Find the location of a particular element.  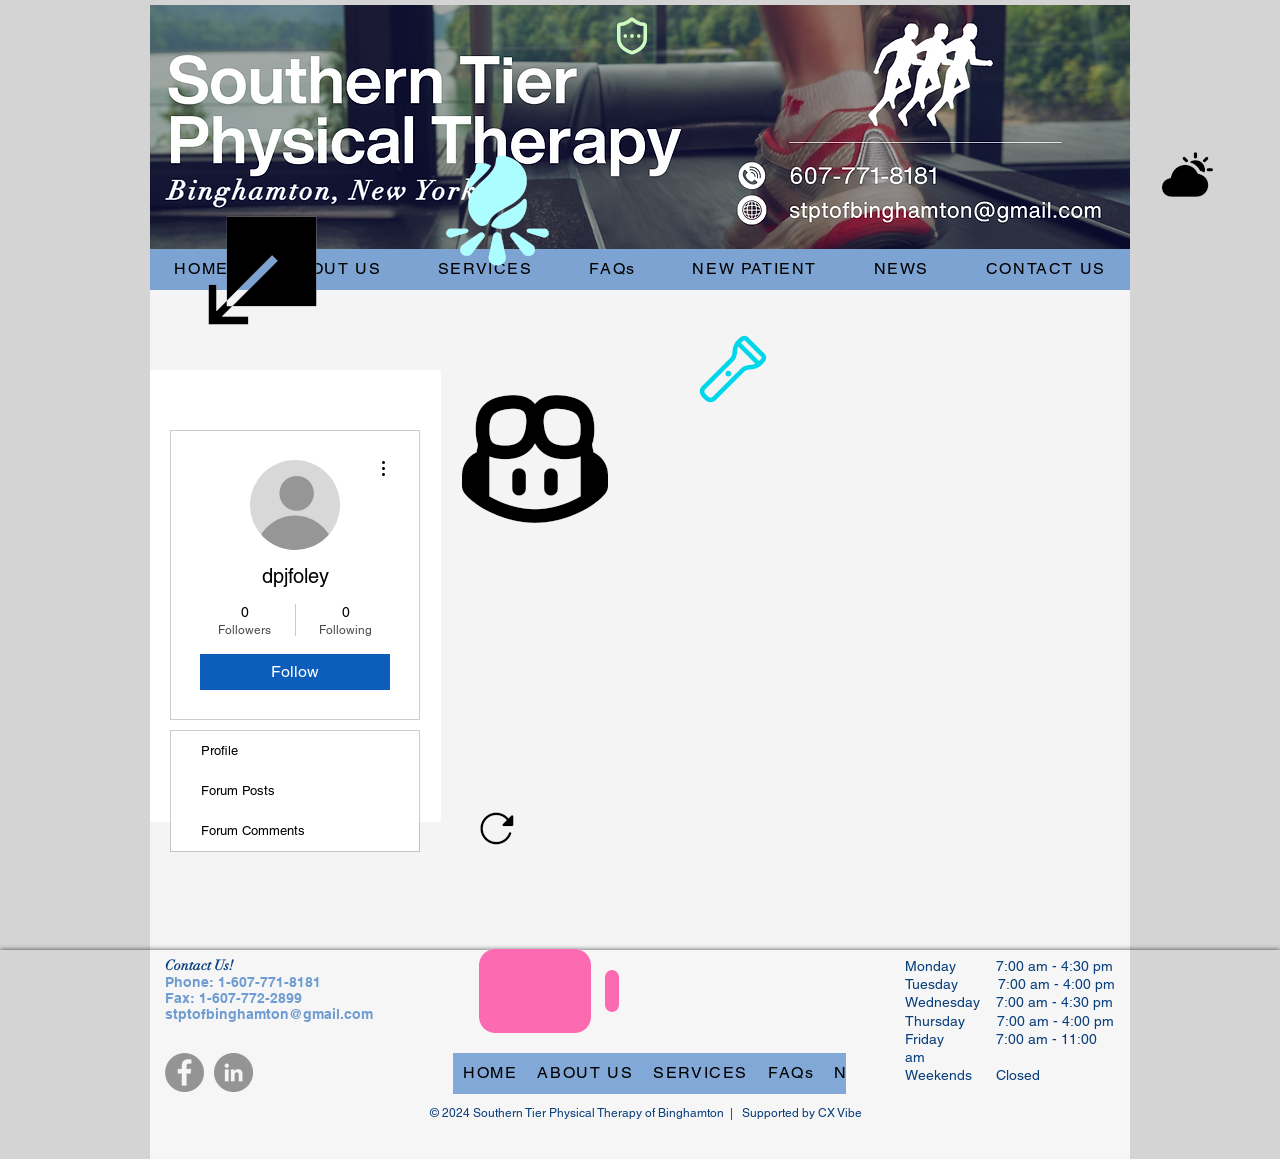

collapse or minimize a panel is located at coordinates (262, 270).